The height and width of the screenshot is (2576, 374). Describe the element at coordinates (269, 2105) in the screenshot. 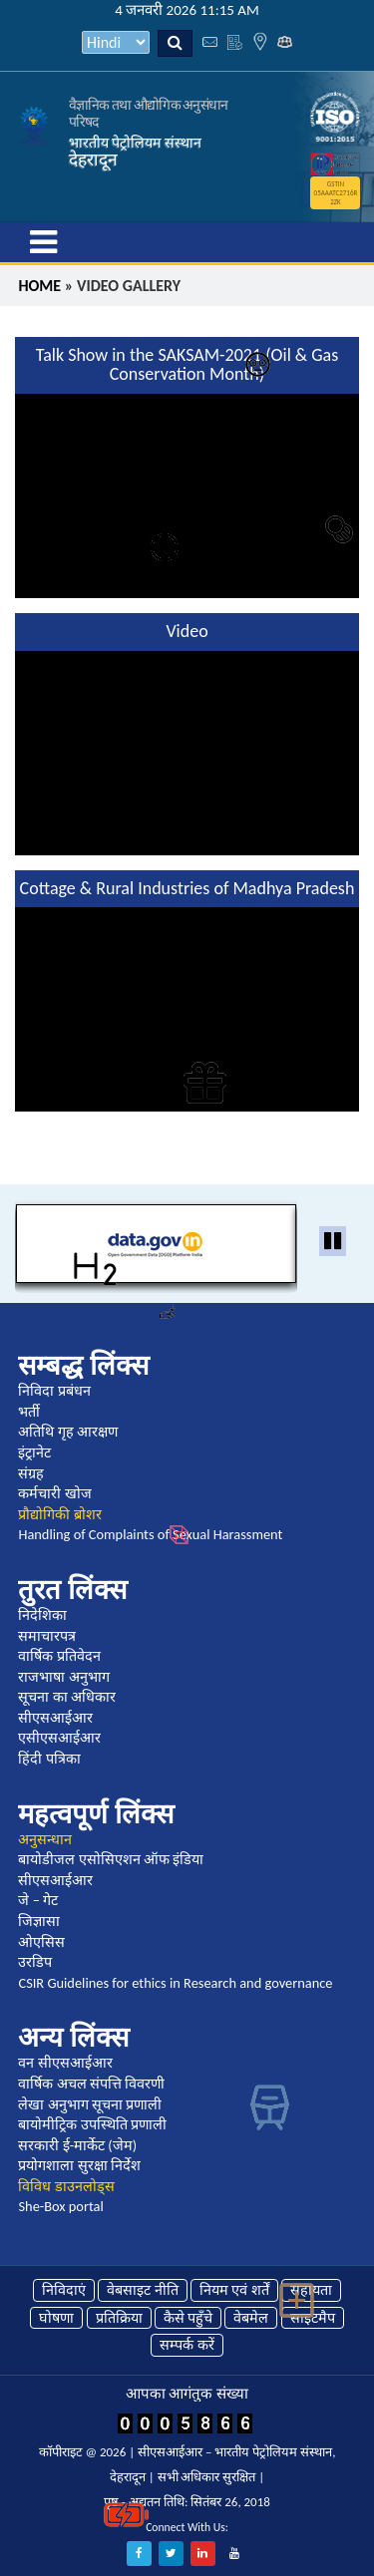

I see `view regional train schedules` at that location.